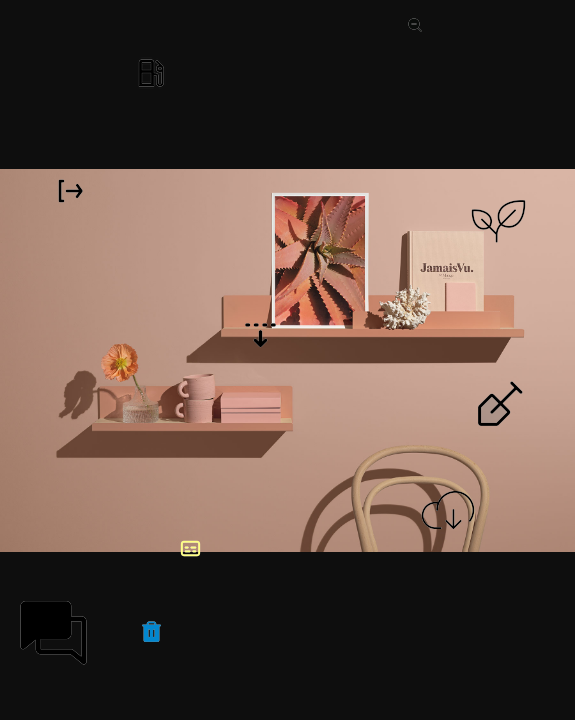 The width and height of the screenshot is (575, 720). Describe the element at coordinates (151, 632) in the screenshot. I see `delete this item` at that location.